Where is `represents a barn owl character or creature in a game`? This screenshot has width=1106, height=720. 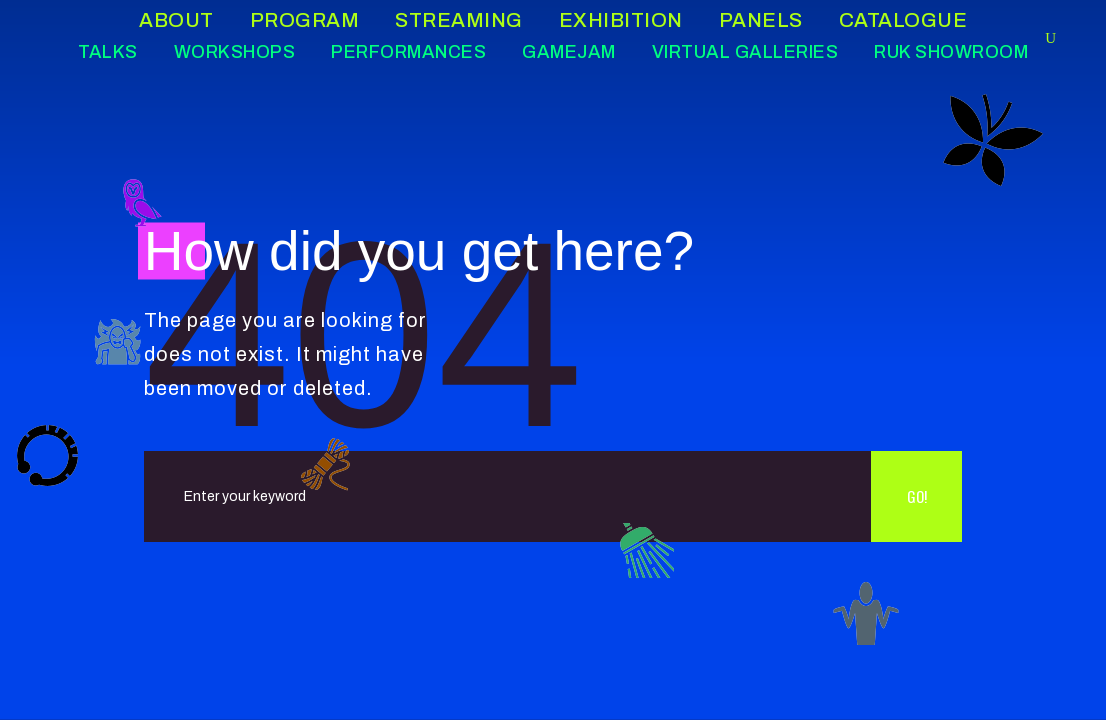
represents a barn owl character or creature in a game is located at coordinates (142, 202).